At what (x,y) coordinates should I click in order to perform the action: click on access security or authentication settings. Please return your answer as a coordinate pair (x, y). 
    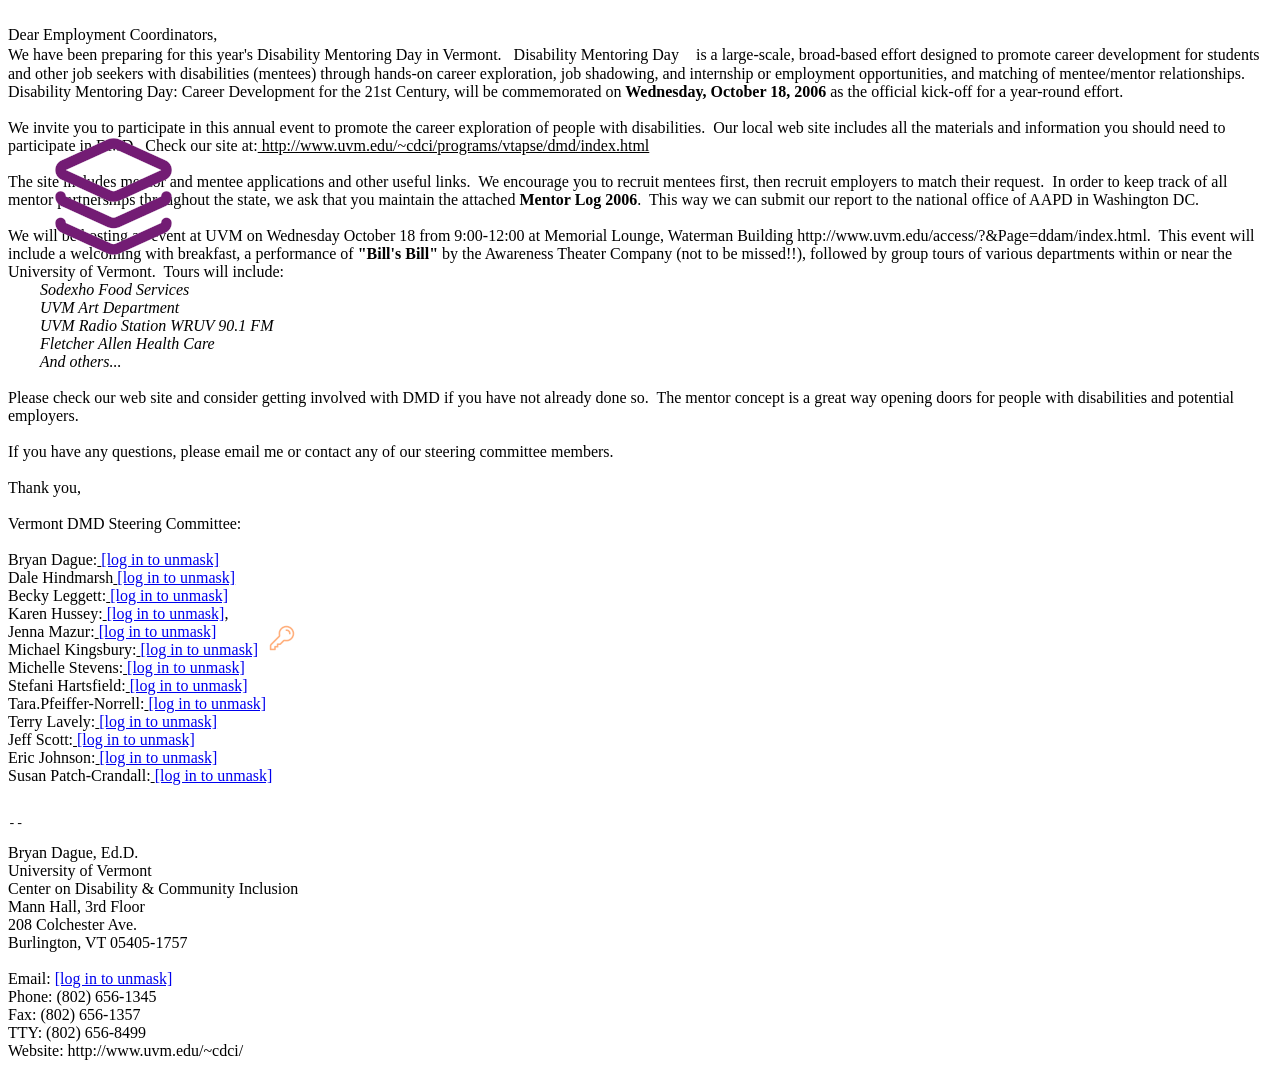
    Looking at the image, I should click on (282, 638).